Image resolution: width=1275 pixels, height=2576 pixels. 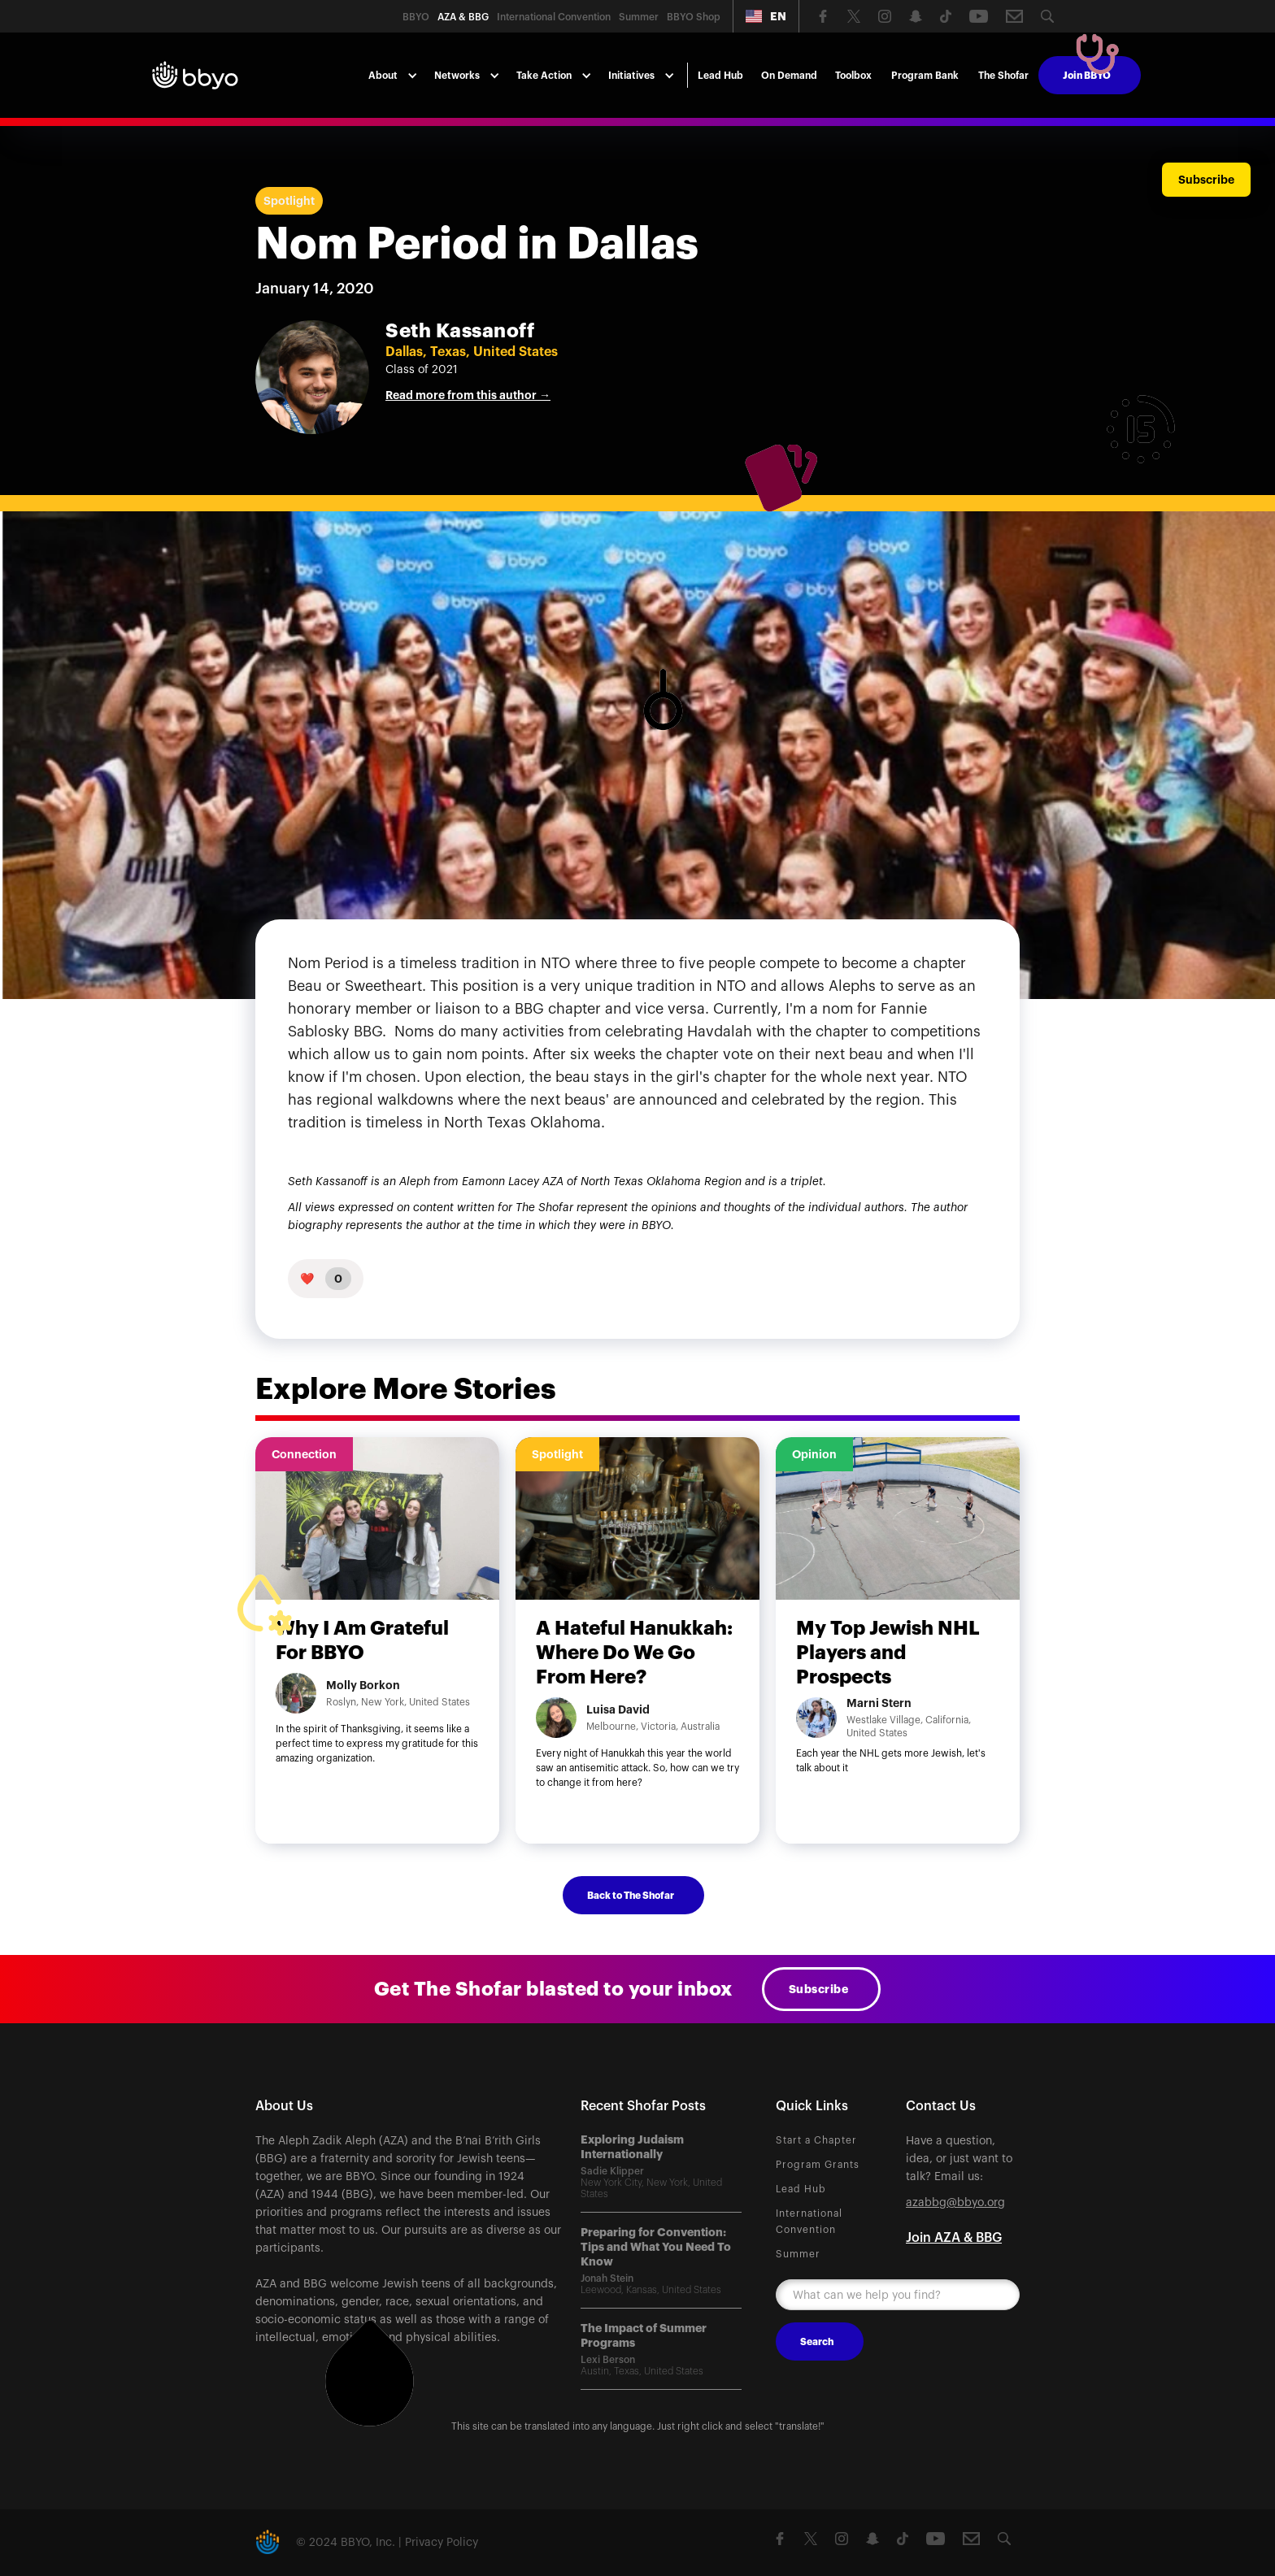 I want to click on configure water or liquid settings, so click(x=260, y=1603).